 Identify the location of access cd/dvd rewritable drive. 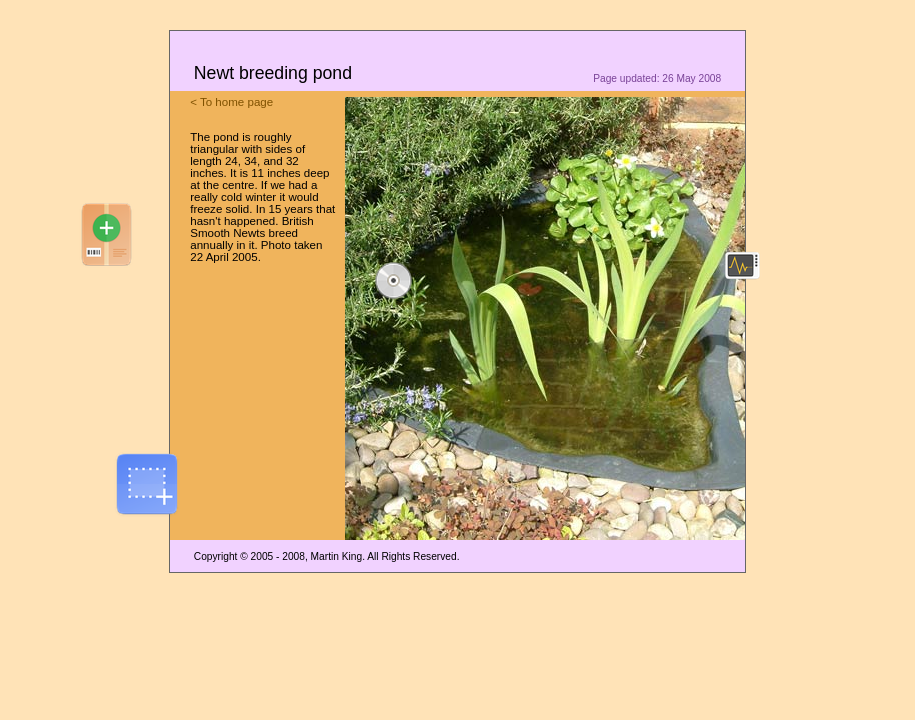
(393, 280).